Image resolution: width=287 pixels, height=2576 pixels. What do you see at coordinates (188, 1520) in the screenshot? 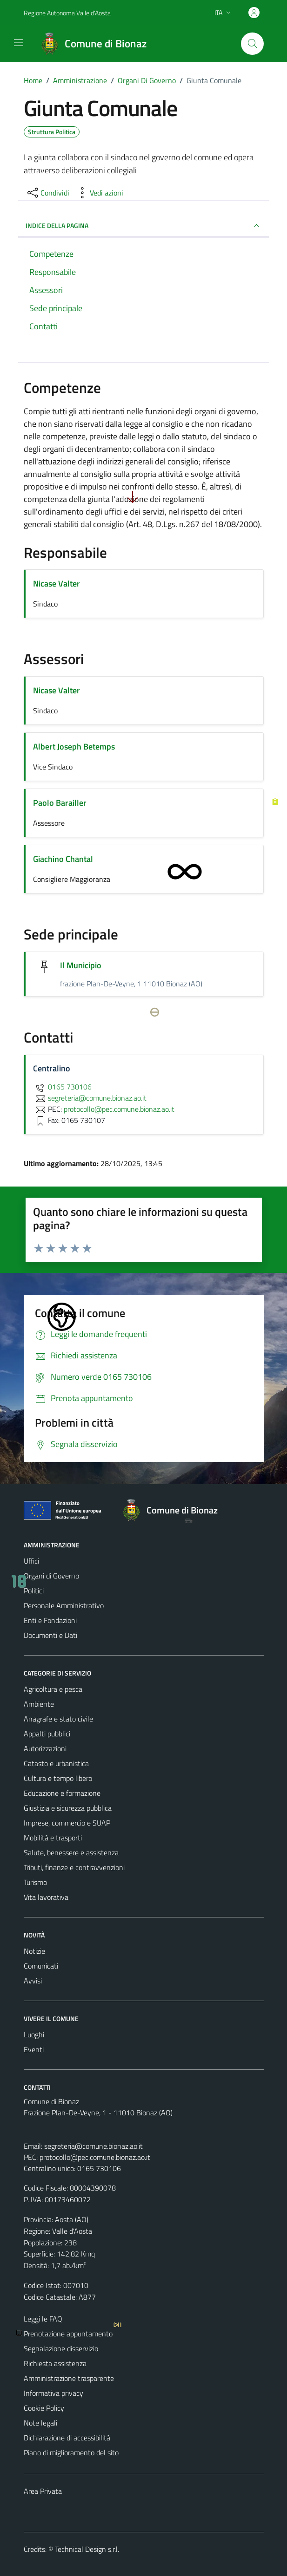
I see `access vehicle or car-related settings` at bounding box center [188, 1520].